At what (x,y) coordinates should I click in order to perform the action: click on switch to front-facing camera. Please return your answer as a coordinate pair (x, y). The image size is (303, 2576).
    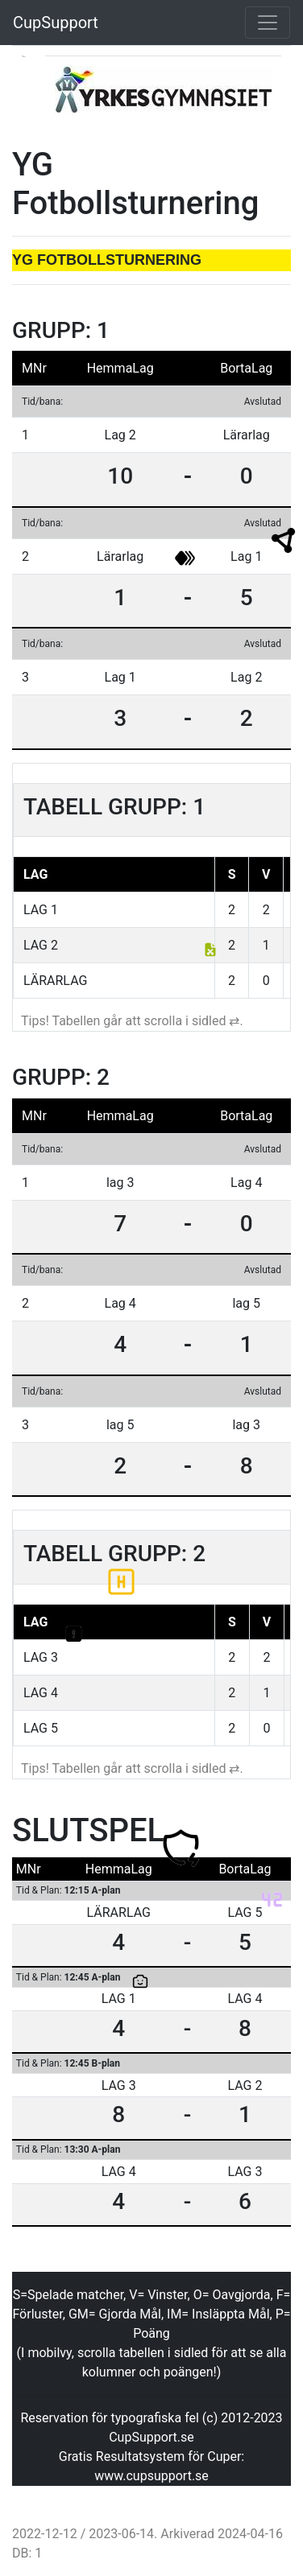
    Looking at the image, I should click on (140, 1981).